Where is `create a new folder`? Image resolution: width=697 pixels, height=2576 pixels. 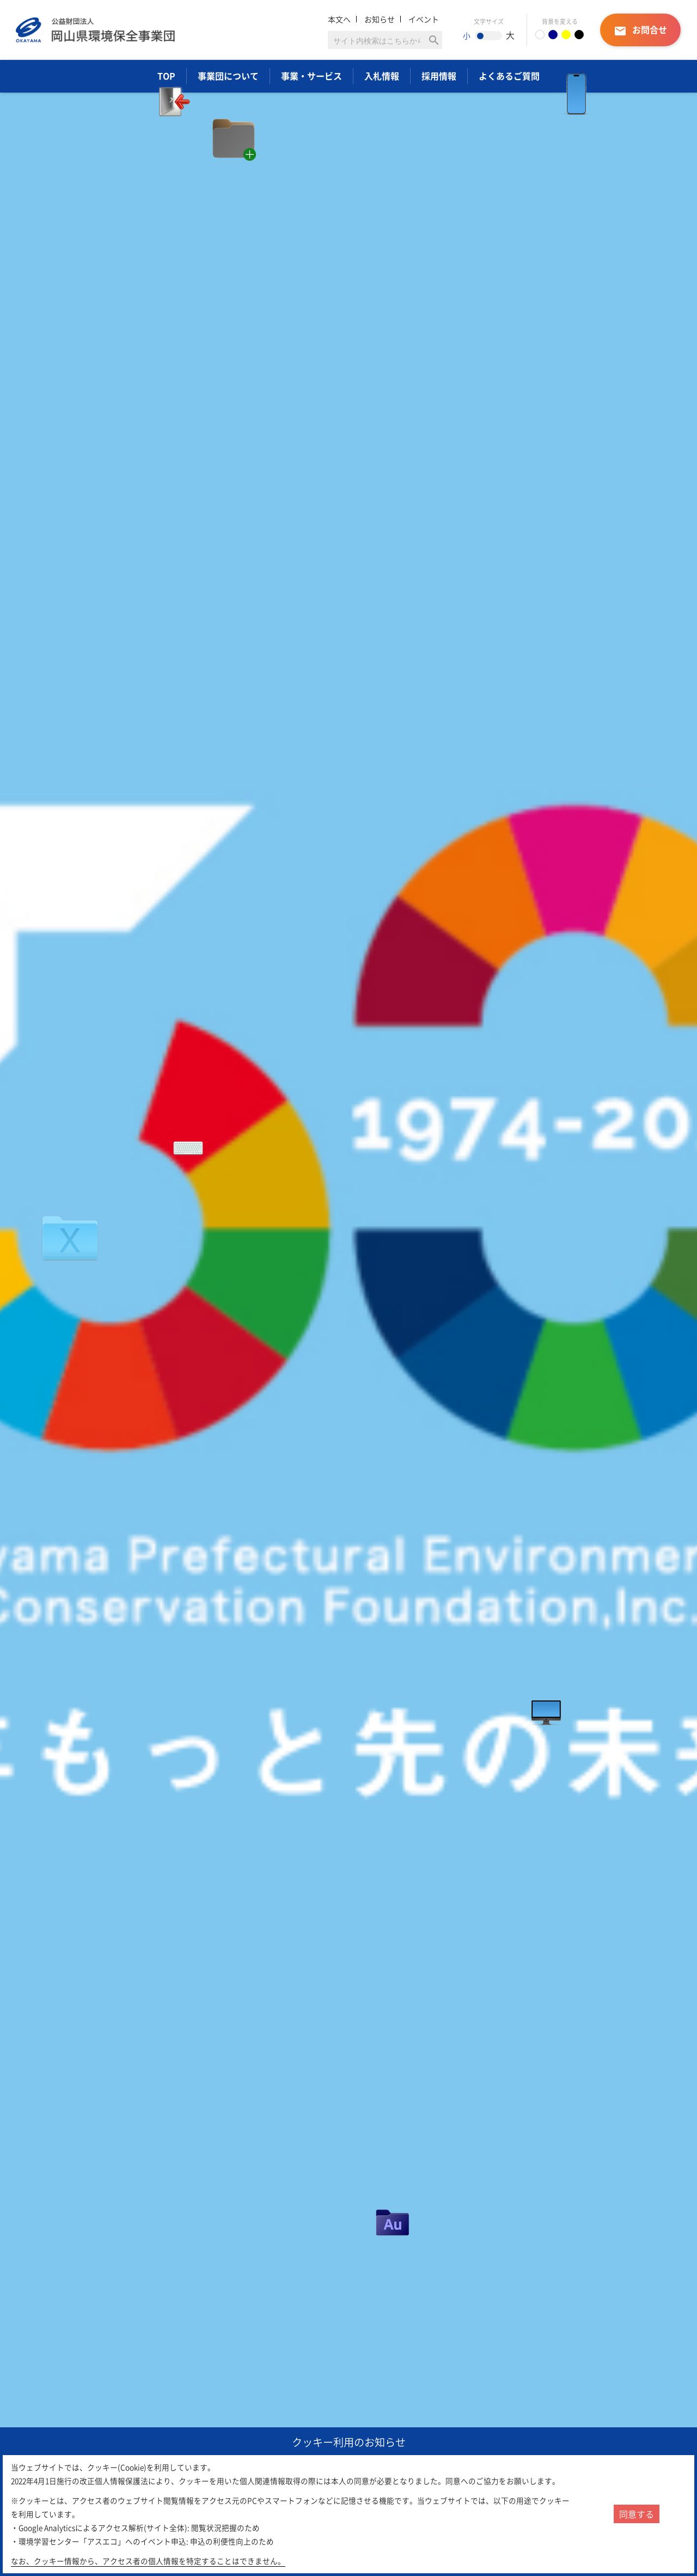 create a new folder is located at coordinates (234, 138).